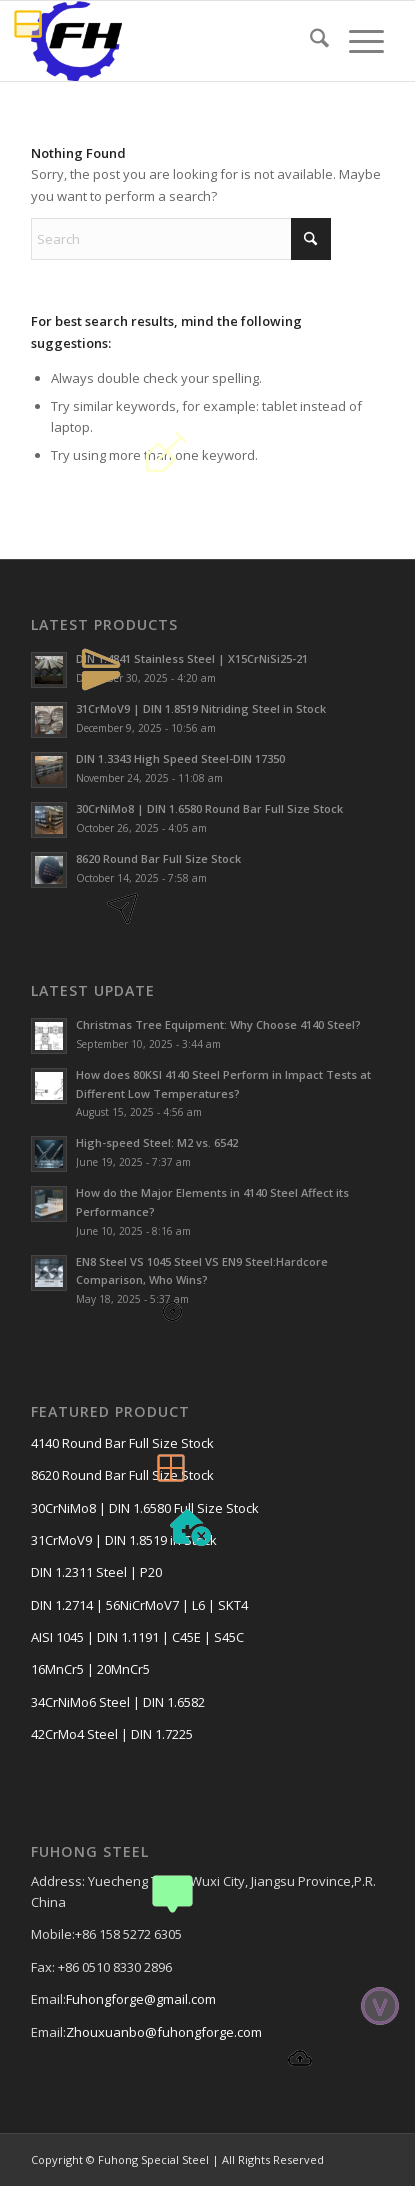 The image size is (415, 2186). I want to click on access gardening or landscaping tools, so click(165, 452).